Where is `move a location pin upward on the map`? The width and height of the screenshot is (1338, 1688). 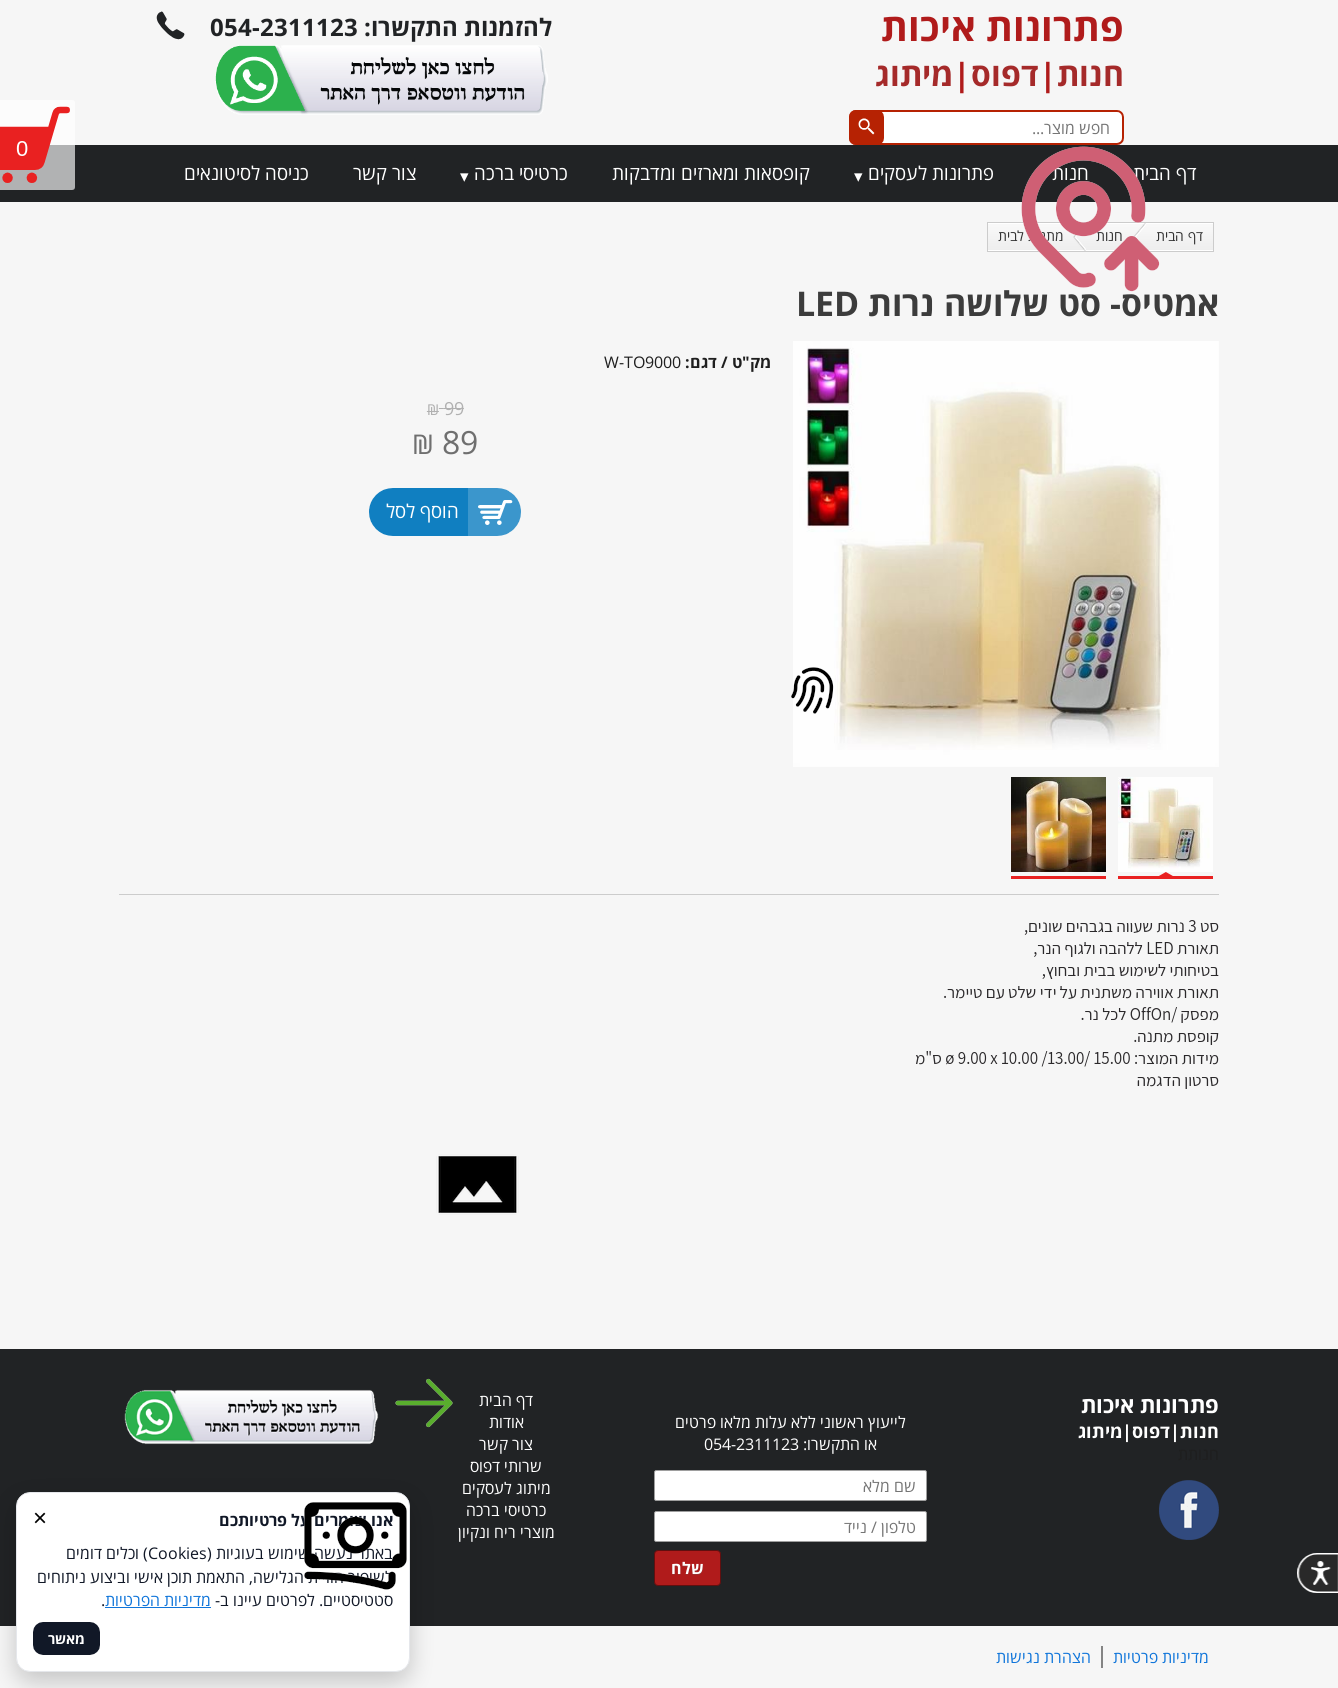 move a location pin upward on the map is located at coordinates (1083, 215).